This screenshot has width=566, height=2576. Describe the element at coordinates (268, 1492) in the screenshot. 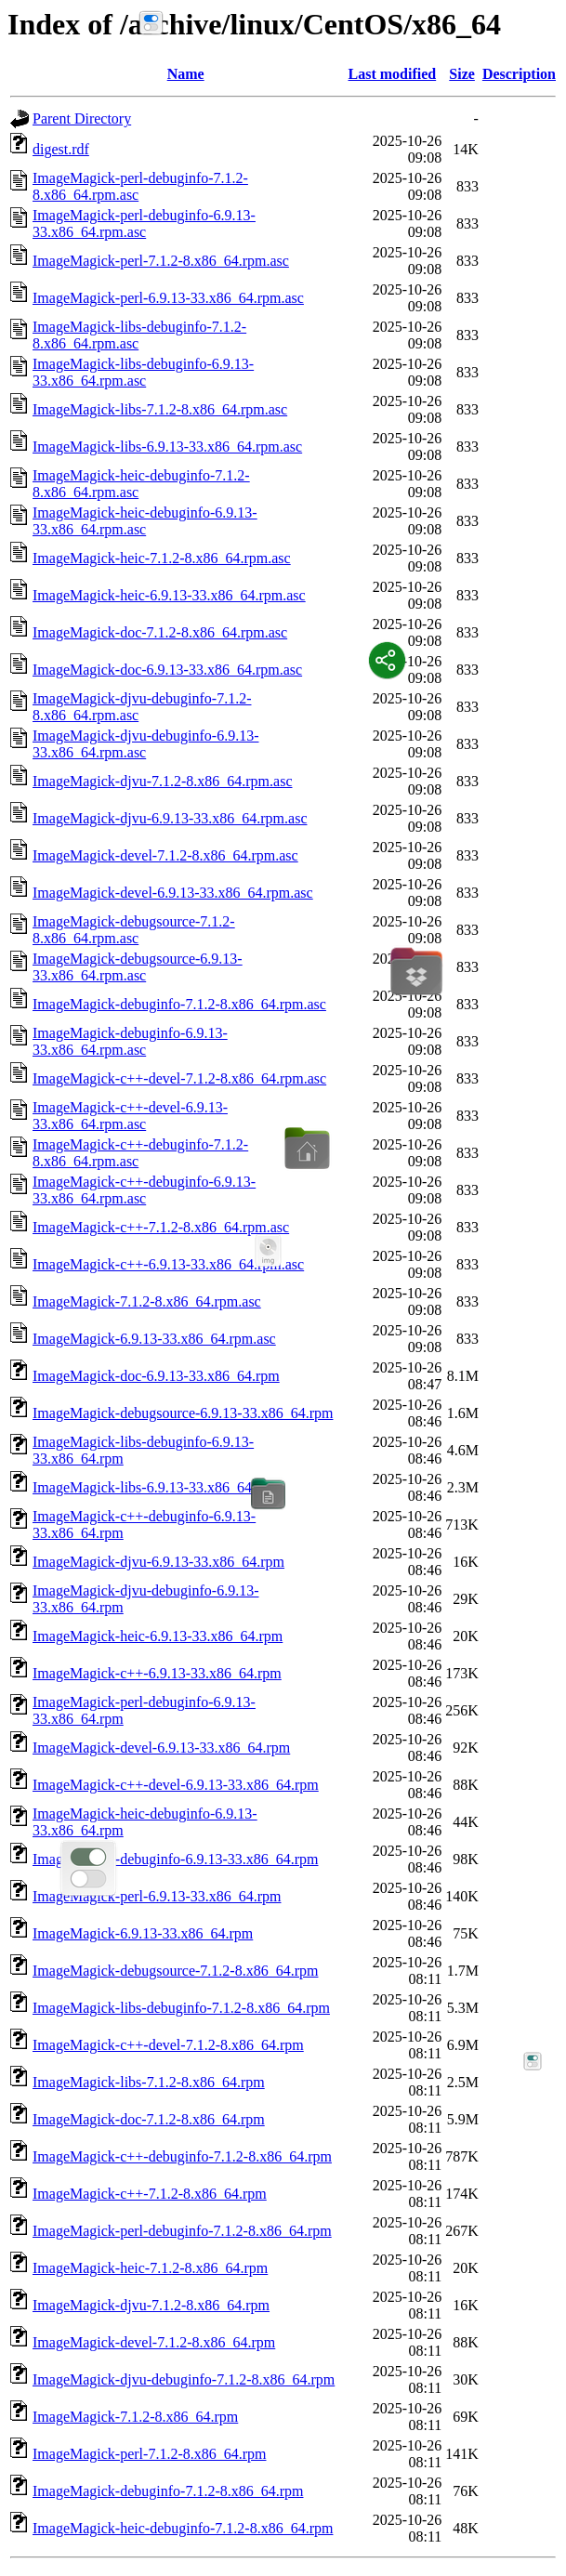

I see `open your documents folder` at that location.